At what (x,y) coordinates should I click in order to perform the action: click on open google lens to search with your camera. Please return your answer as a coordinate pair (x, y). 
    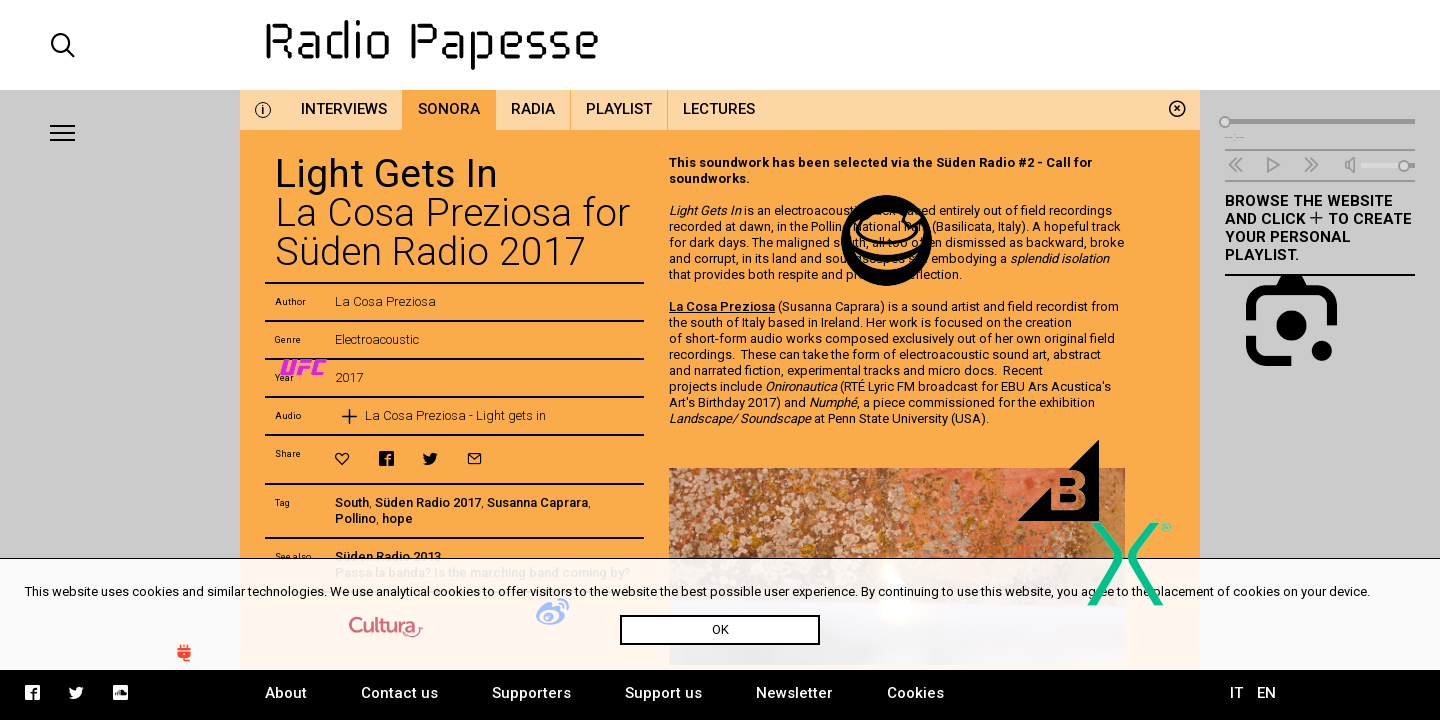
    Looking at the image, I should click on (1291, 320).